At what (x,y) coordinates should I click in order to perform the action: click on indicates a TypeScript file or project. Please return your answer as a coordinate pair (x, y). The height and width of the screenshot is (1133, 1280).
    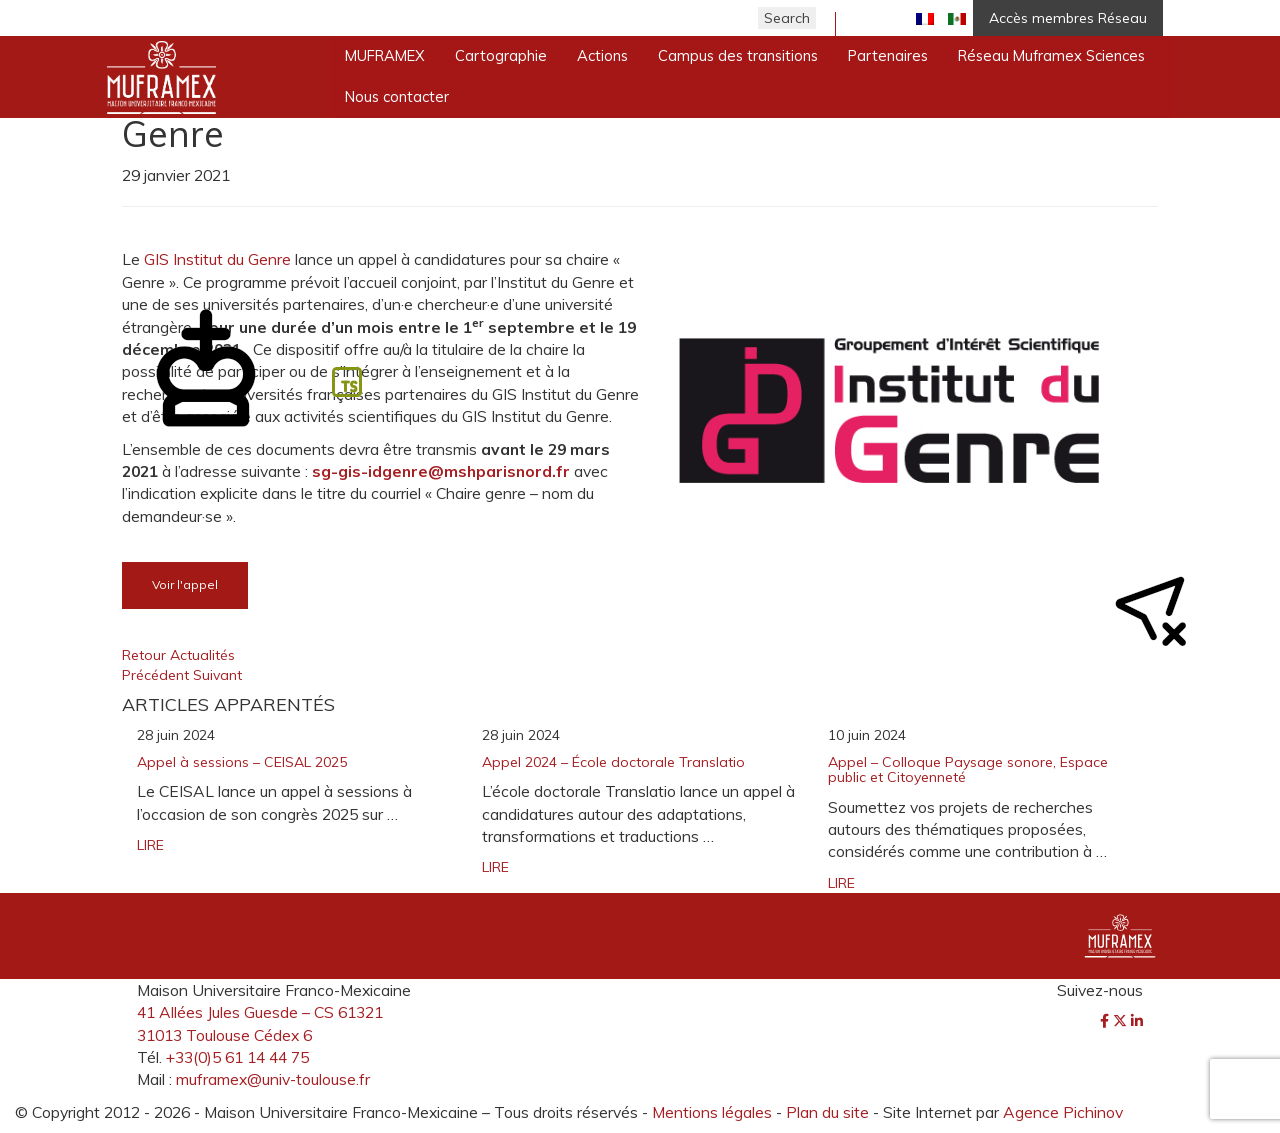
    Looking at the image, I should click on (347, 382).